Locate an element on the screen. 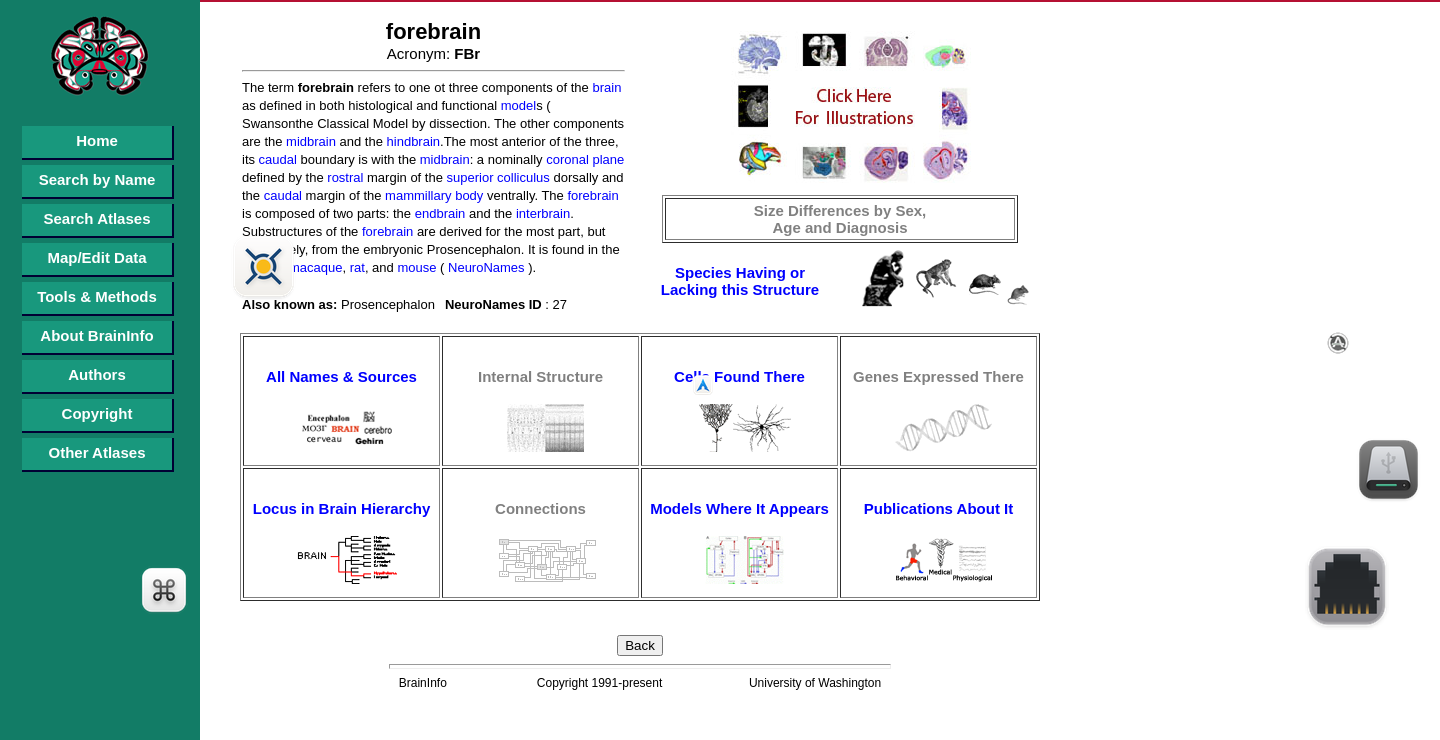  open onboard on-screen keyboard app is located at coordinates (164, 590).